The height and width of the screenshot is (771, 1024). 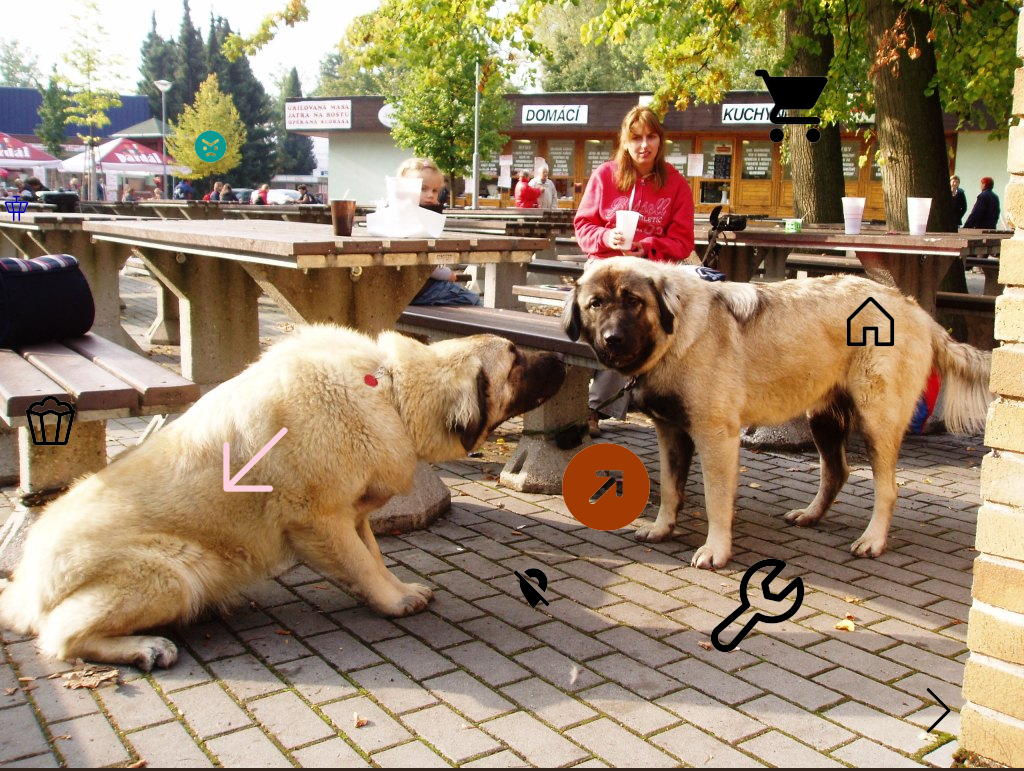 What do you see at coordinates (16, 208) in the screenshot?
I see `access air traffic control features` at bounding box center [16, 208].